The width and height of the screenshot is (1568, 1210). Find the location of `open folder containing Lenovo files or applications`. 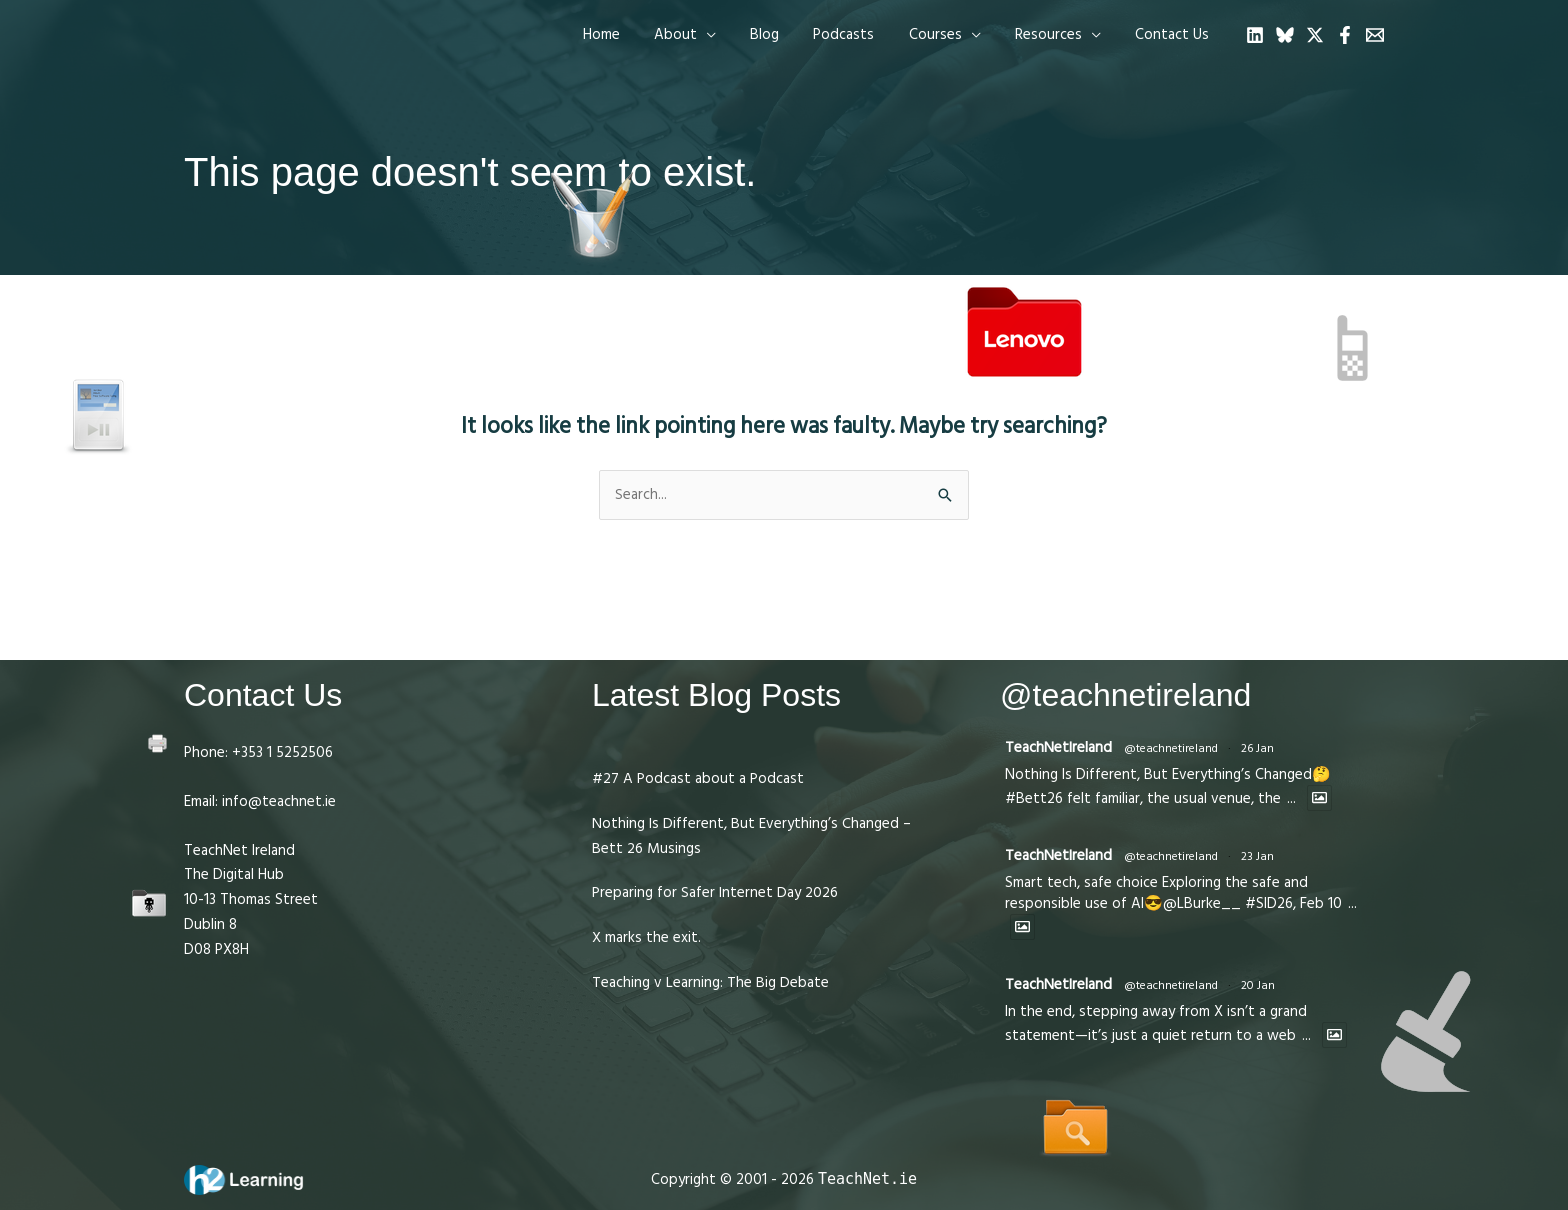

open folder containing Lenovo files or applications is located at coordinates (1024, 335).